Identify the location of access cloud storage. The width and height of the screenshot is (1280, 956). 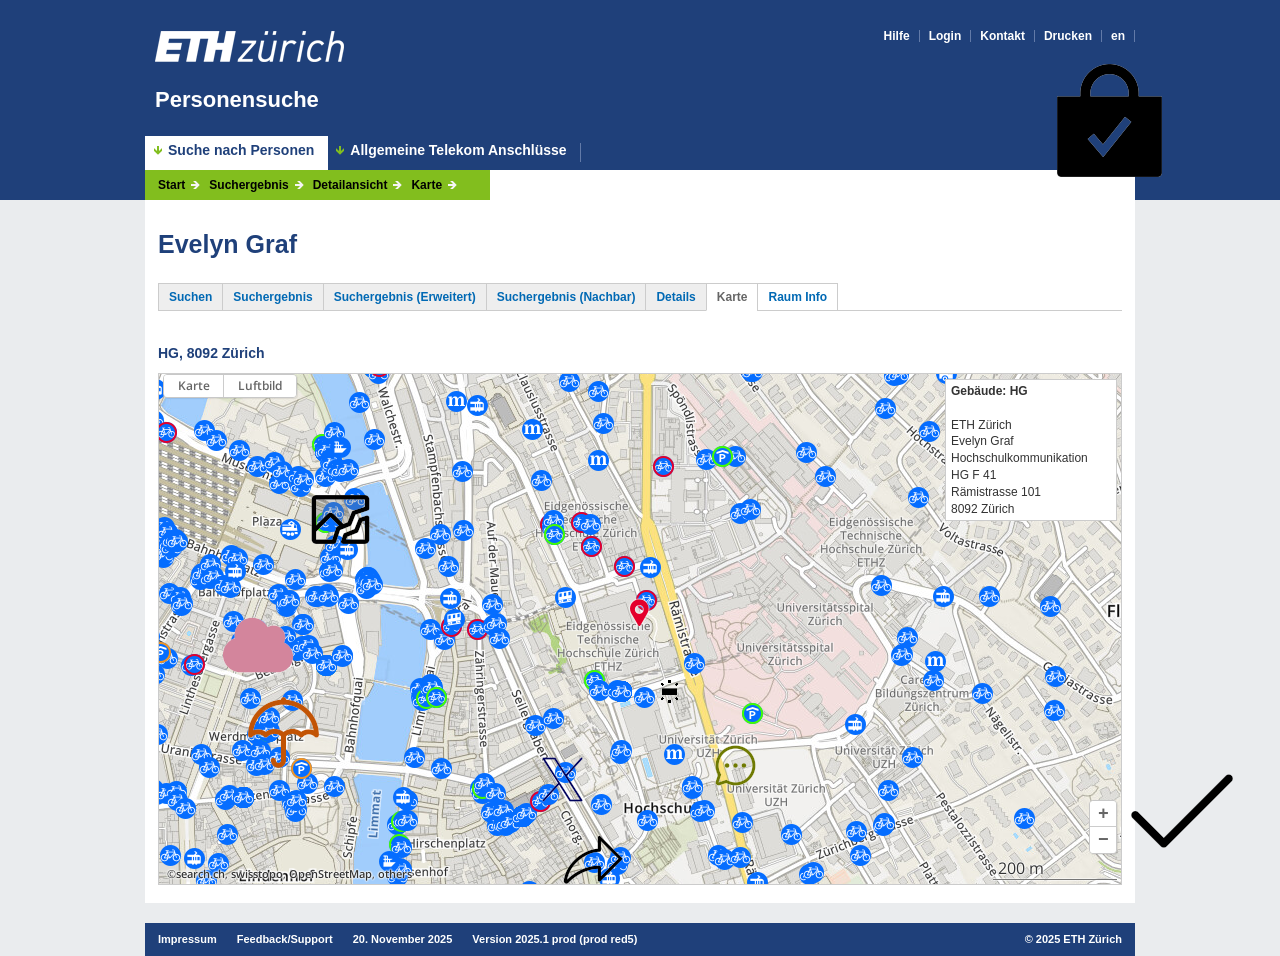
(258, 645).